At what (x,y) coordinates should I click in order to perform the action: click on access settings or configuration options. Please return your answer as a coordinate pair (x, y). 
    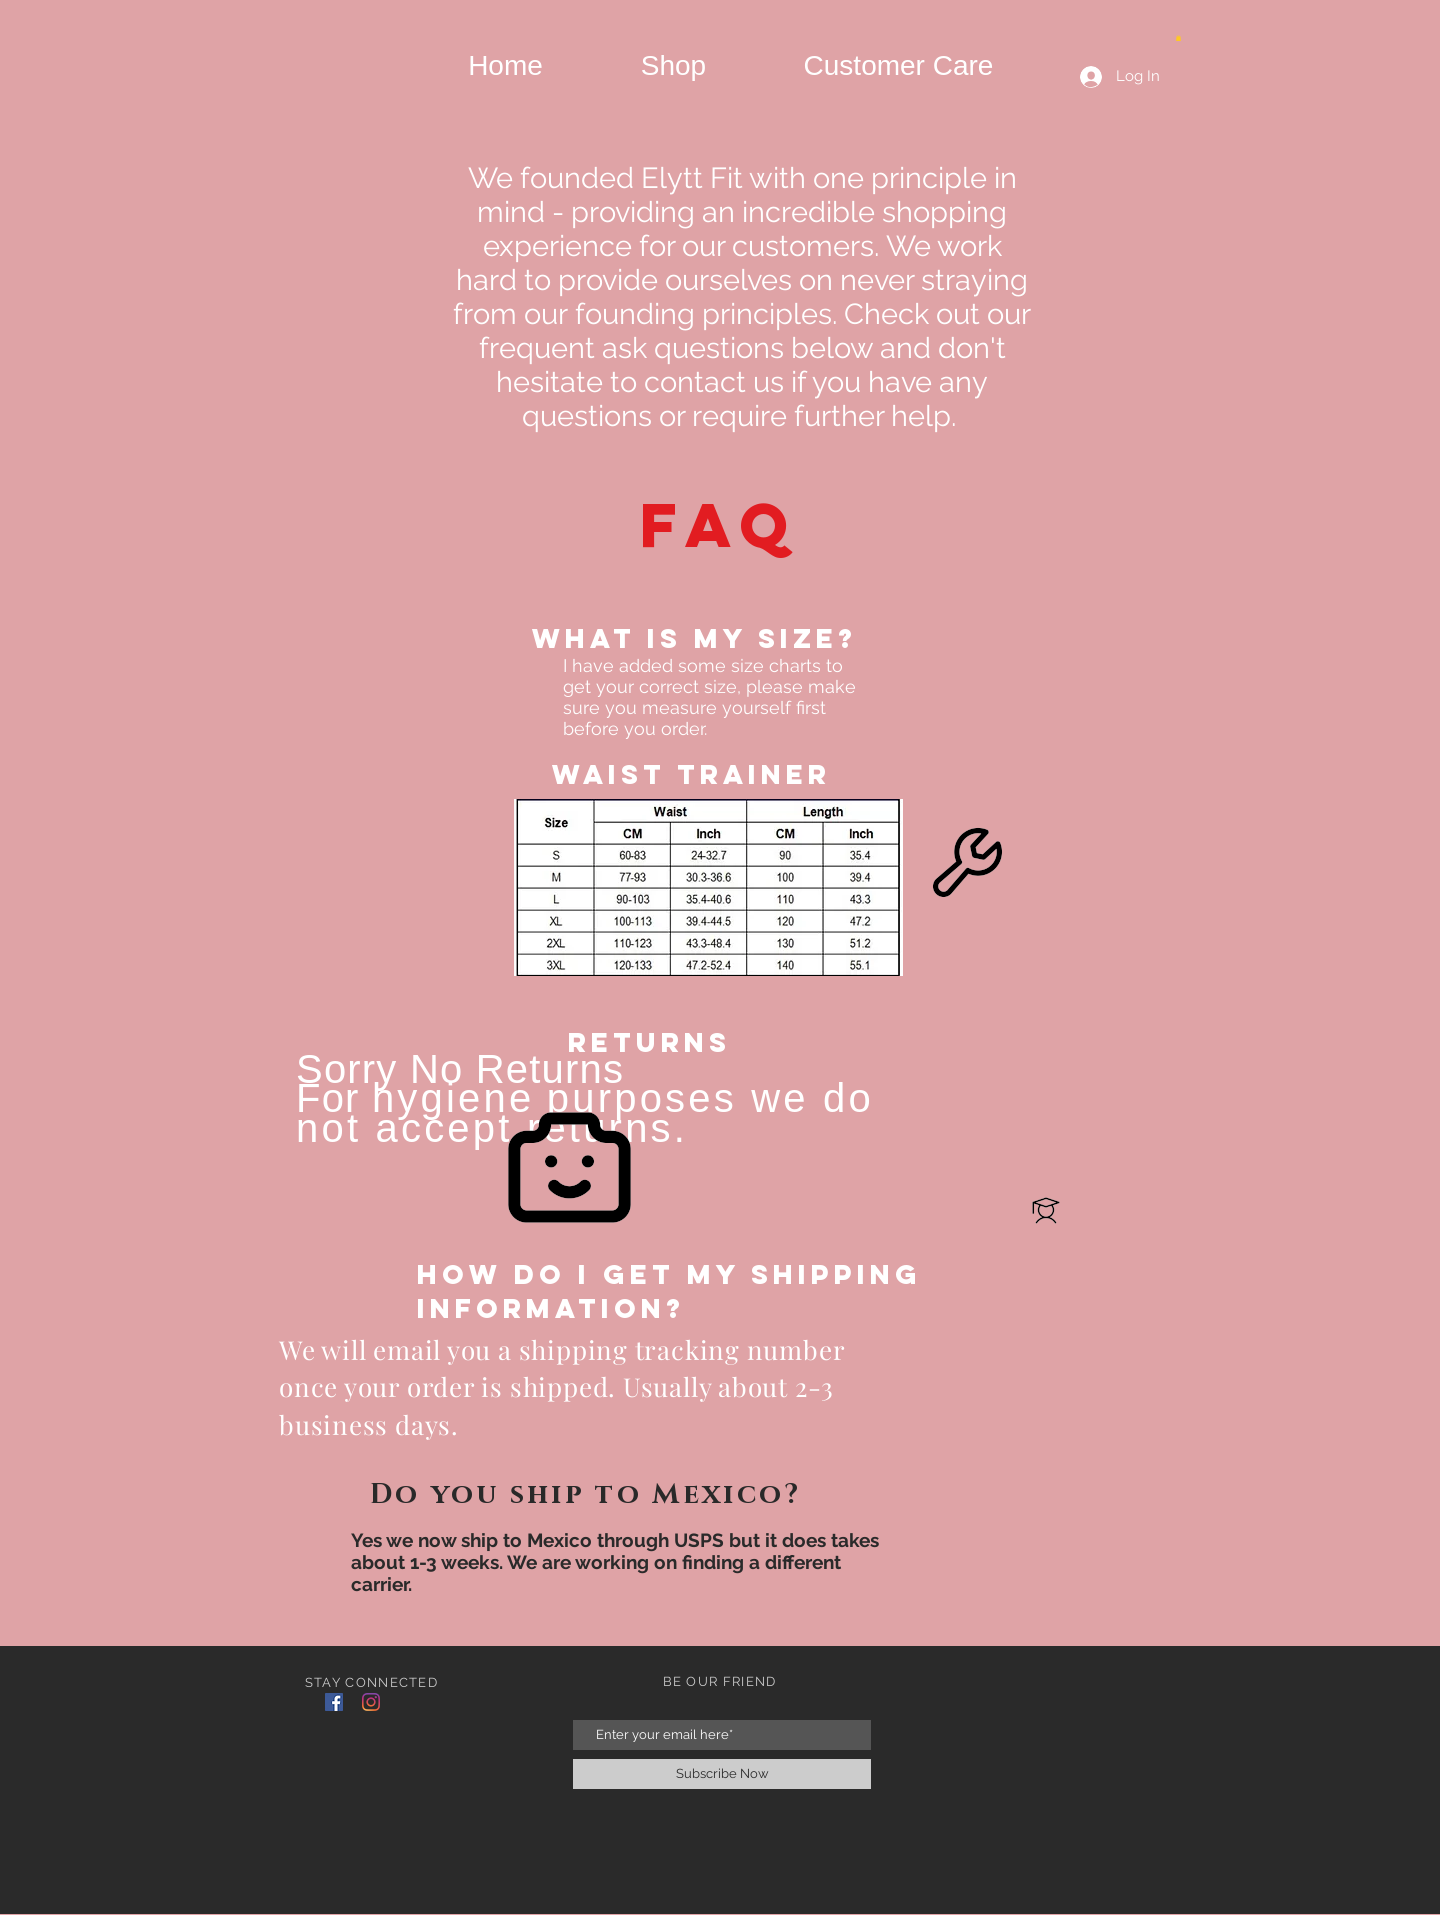
    Looking at the image, I should click on (967, 862).